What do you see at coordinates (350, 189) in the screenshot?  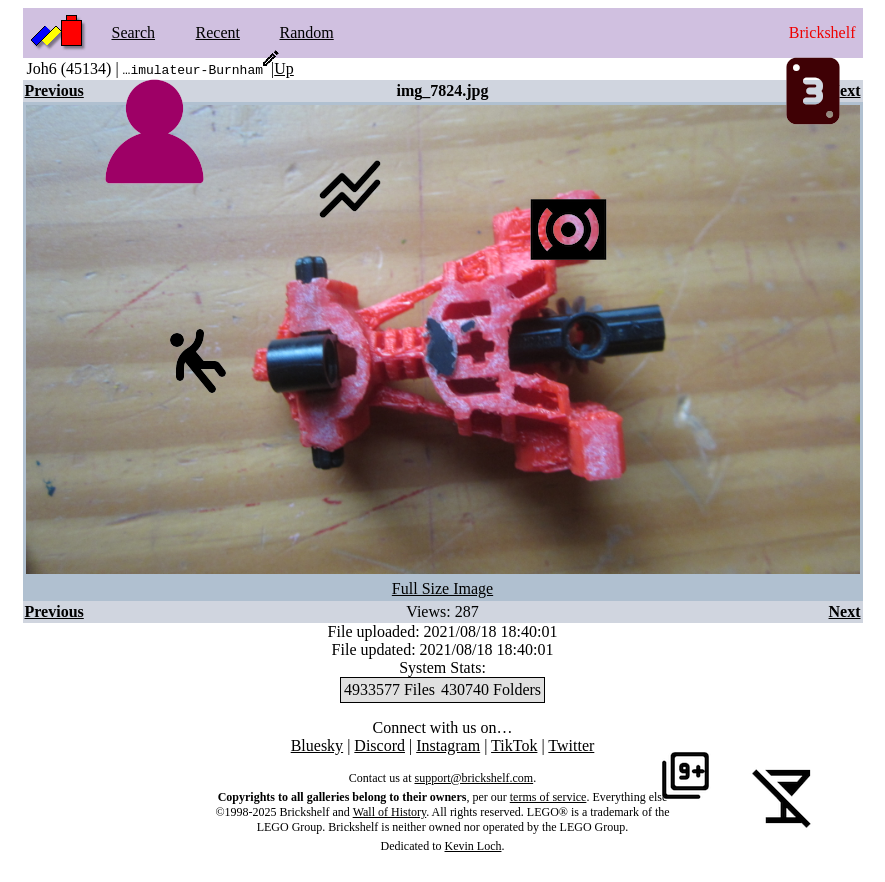 I see `view stacked line chart data` at bounding box center [350, 189].